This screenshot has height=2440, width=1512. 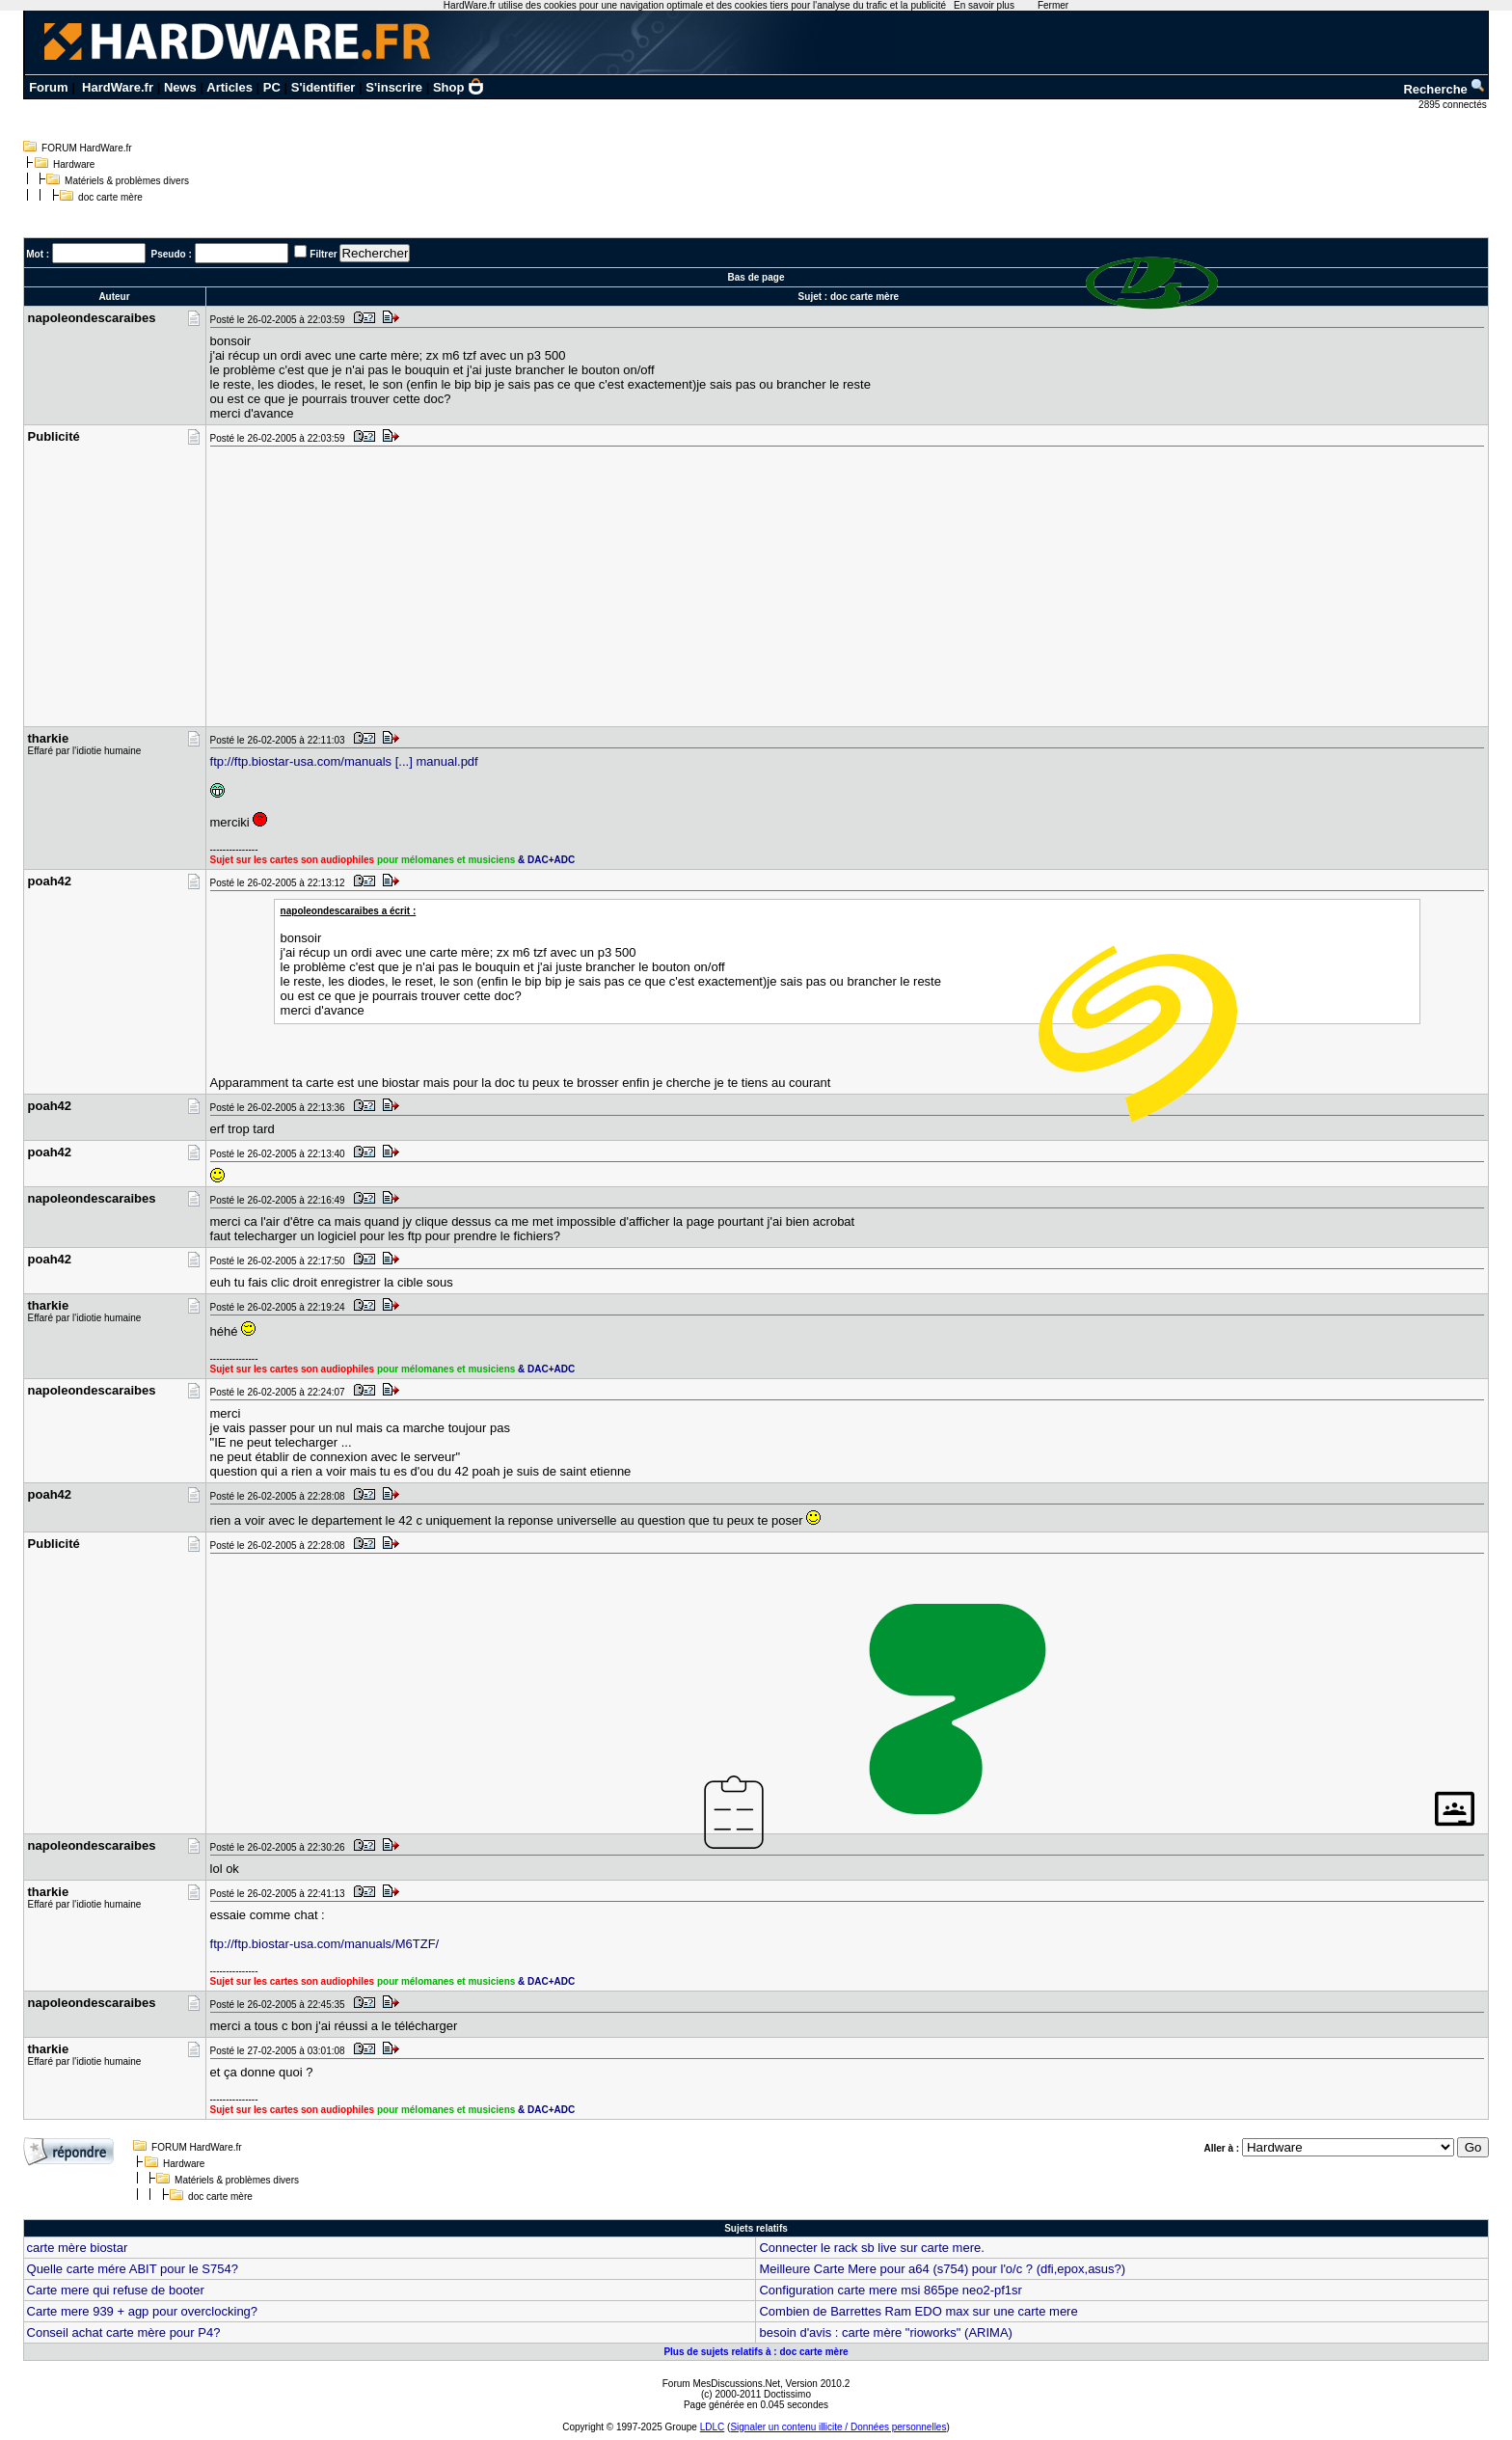 What do you see at coordinates (1138, 1034) in the screenshot?
I see `seagate brand logo` at bounding box center [1138, 1034].